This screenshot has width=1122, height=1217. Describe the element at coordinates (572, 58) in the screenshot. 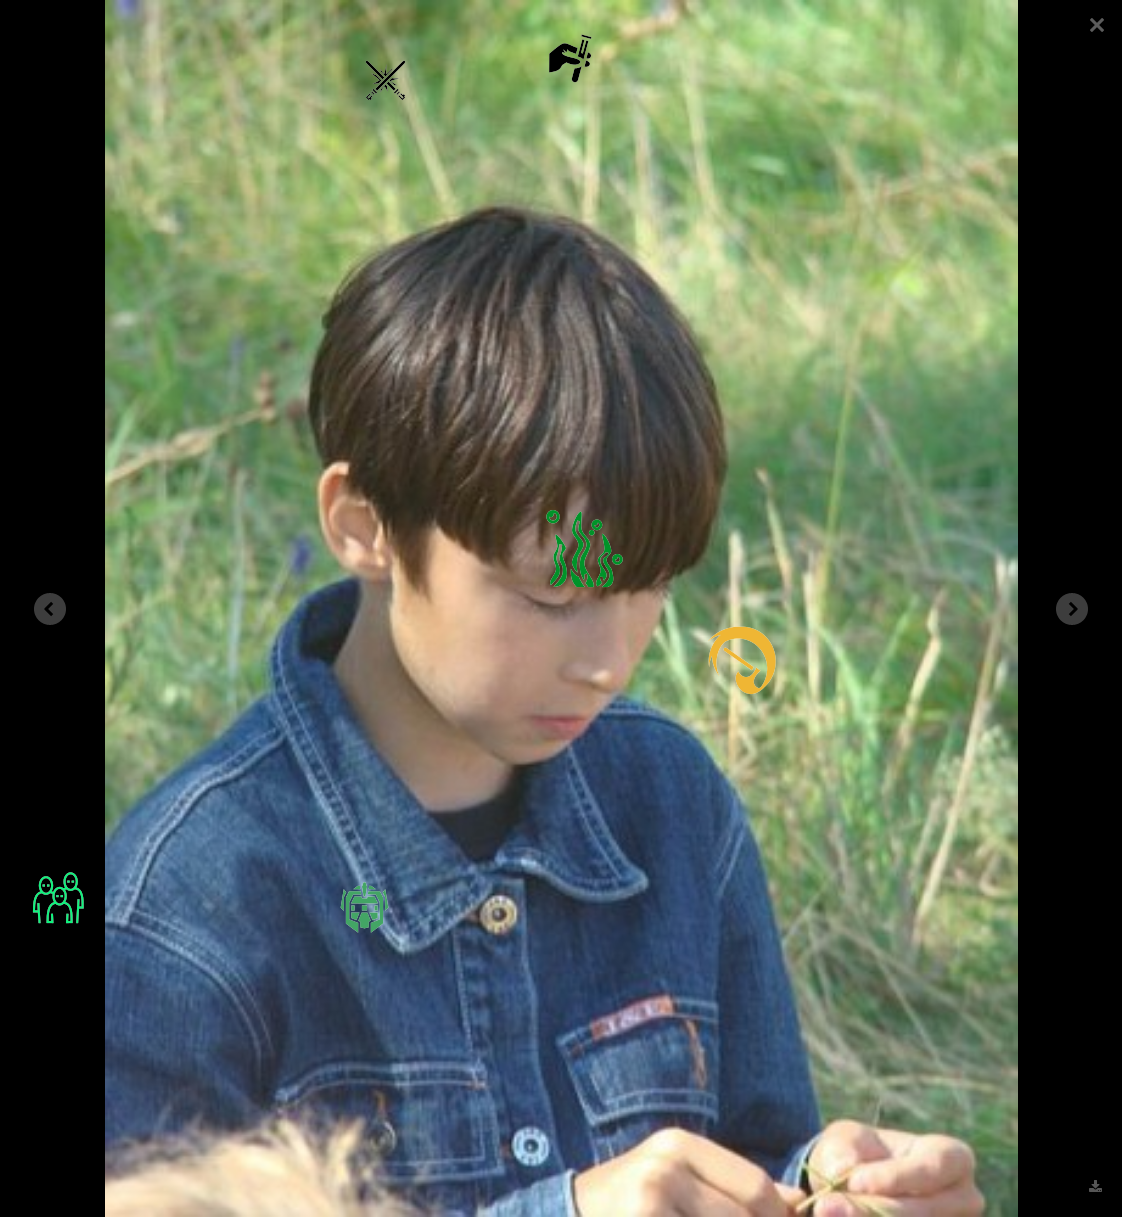

I see `conduct a science experiment or lab test` at that location.